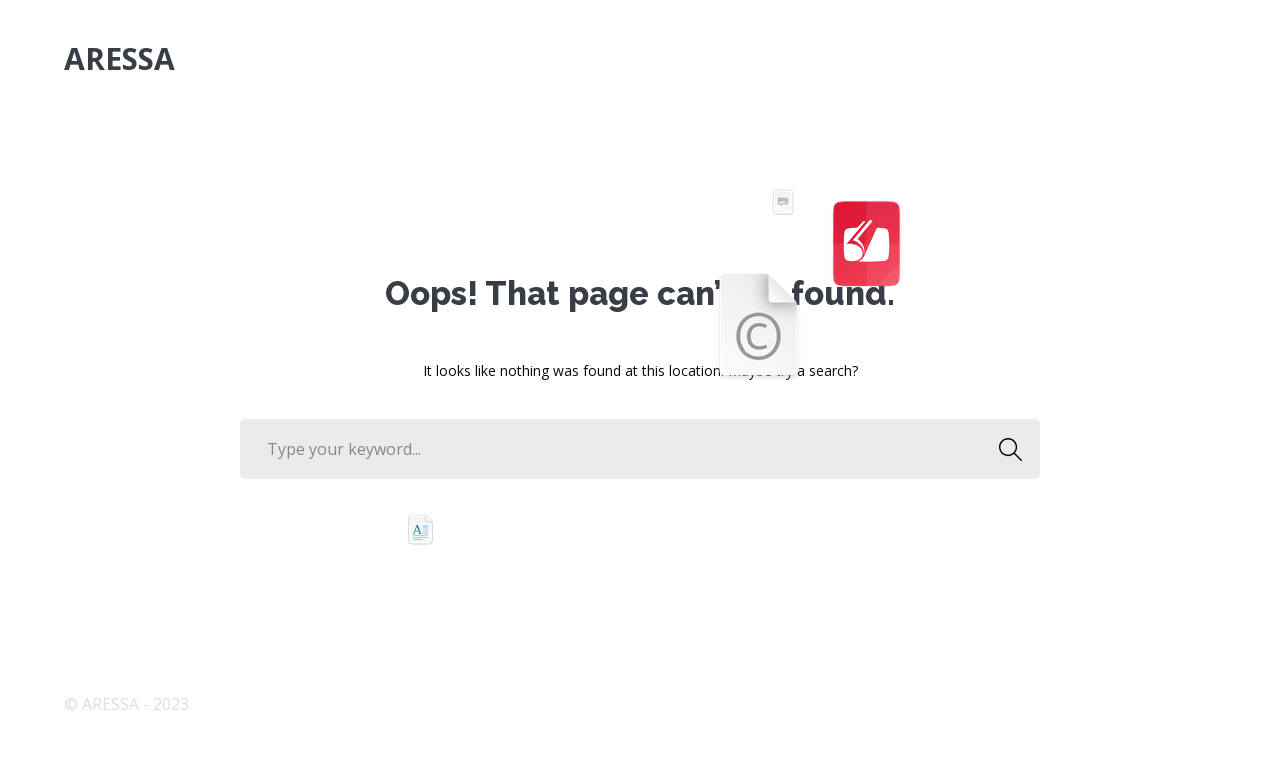  I want to click on open a word processing document, so click(420, 529).